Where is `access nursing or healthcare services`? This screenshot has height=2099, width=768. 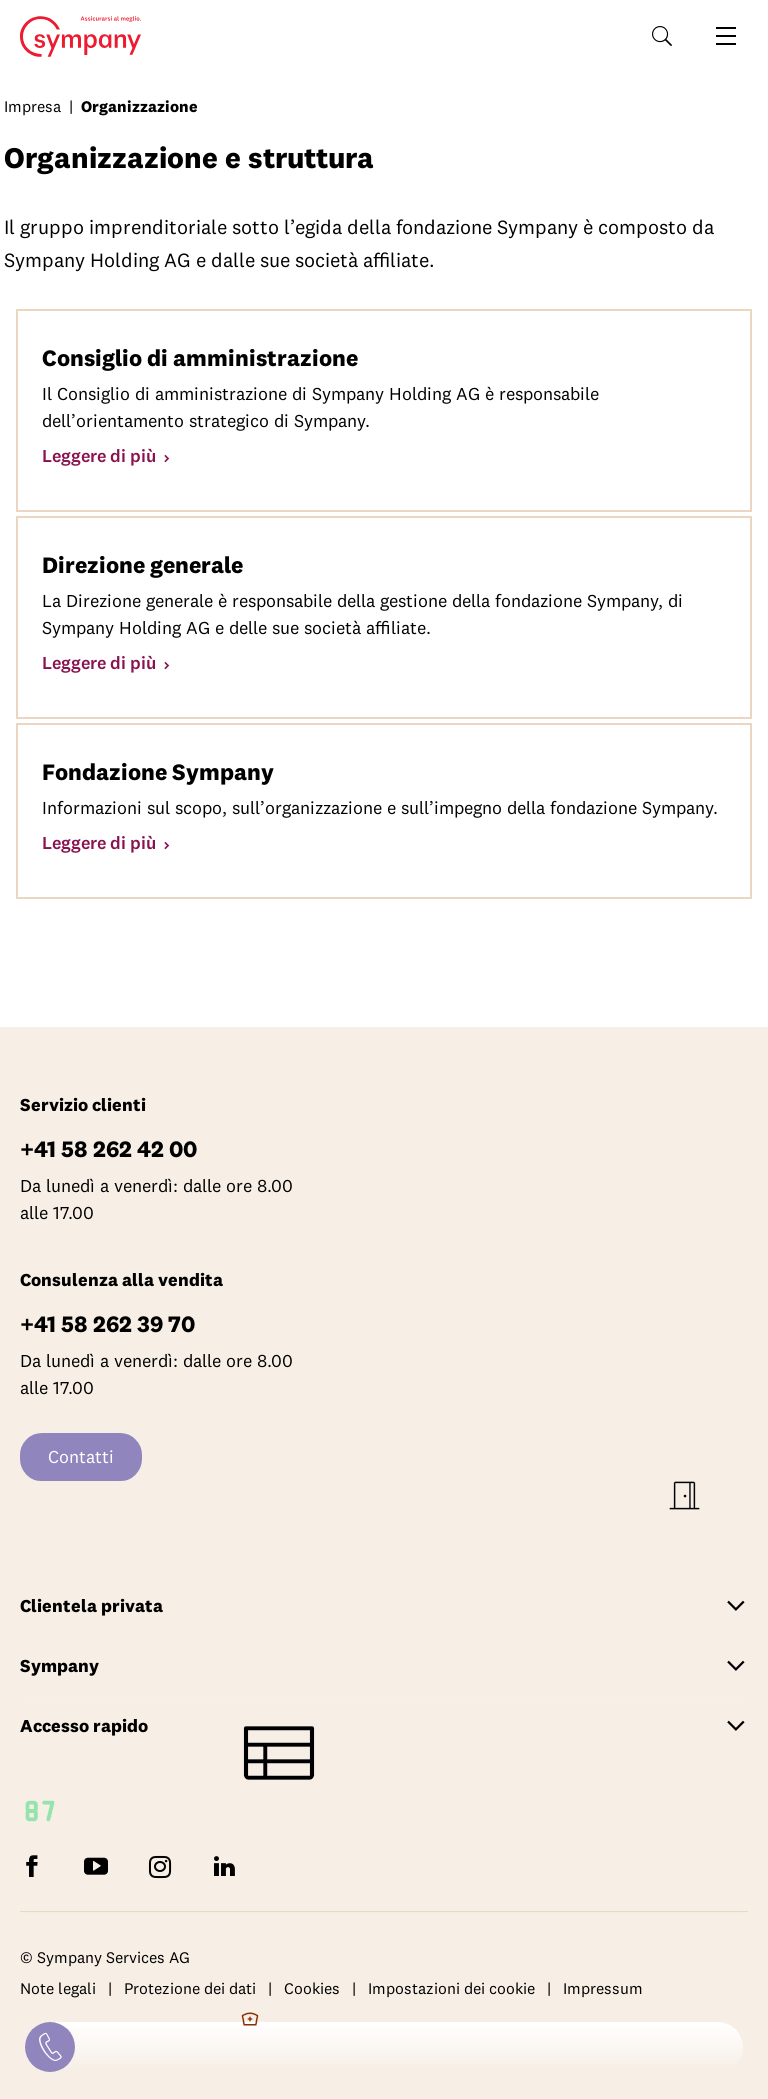 access nursing or healthcare services is located at coordinates (250, 2019).